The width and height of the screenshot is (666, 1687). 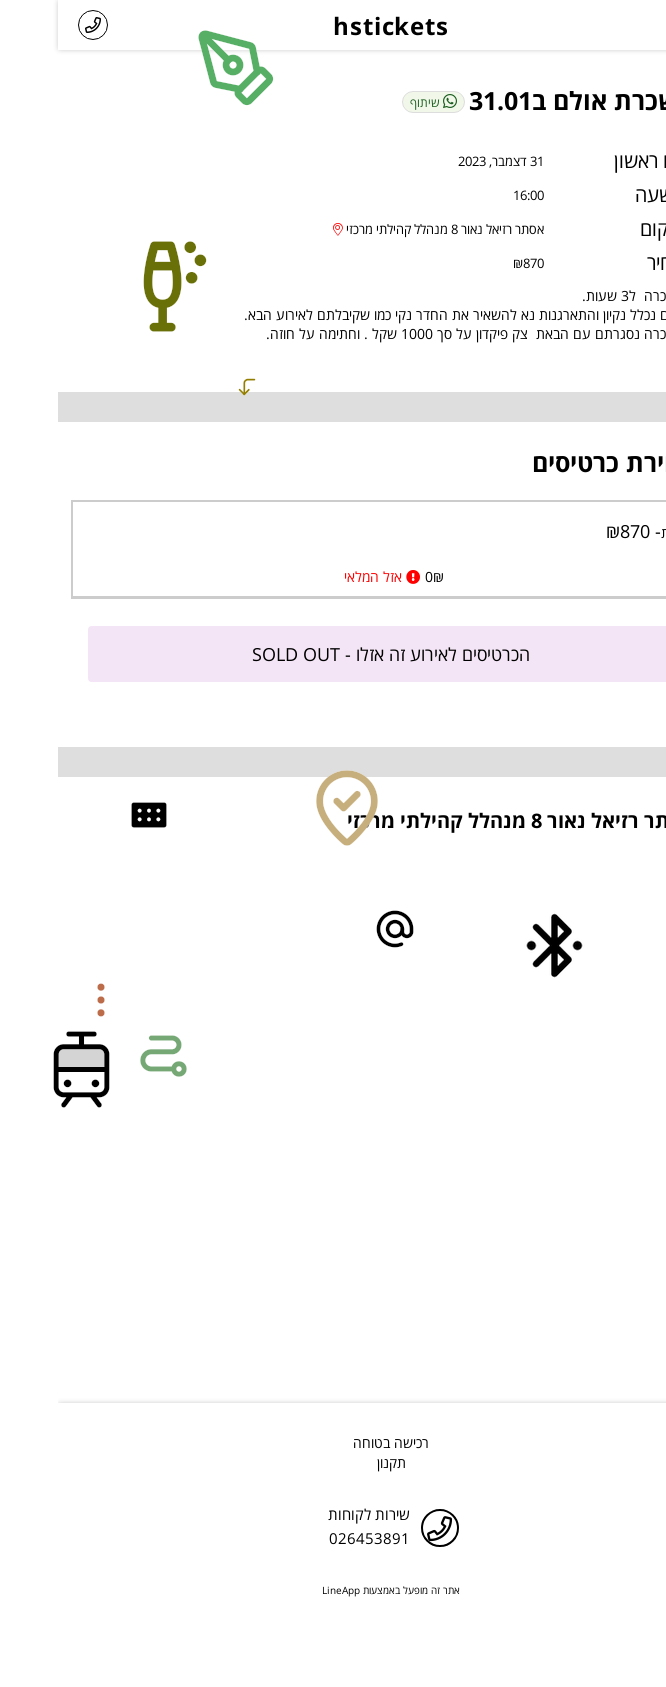 I want to click on go back and down in navigation, so click(x=247, y=387).